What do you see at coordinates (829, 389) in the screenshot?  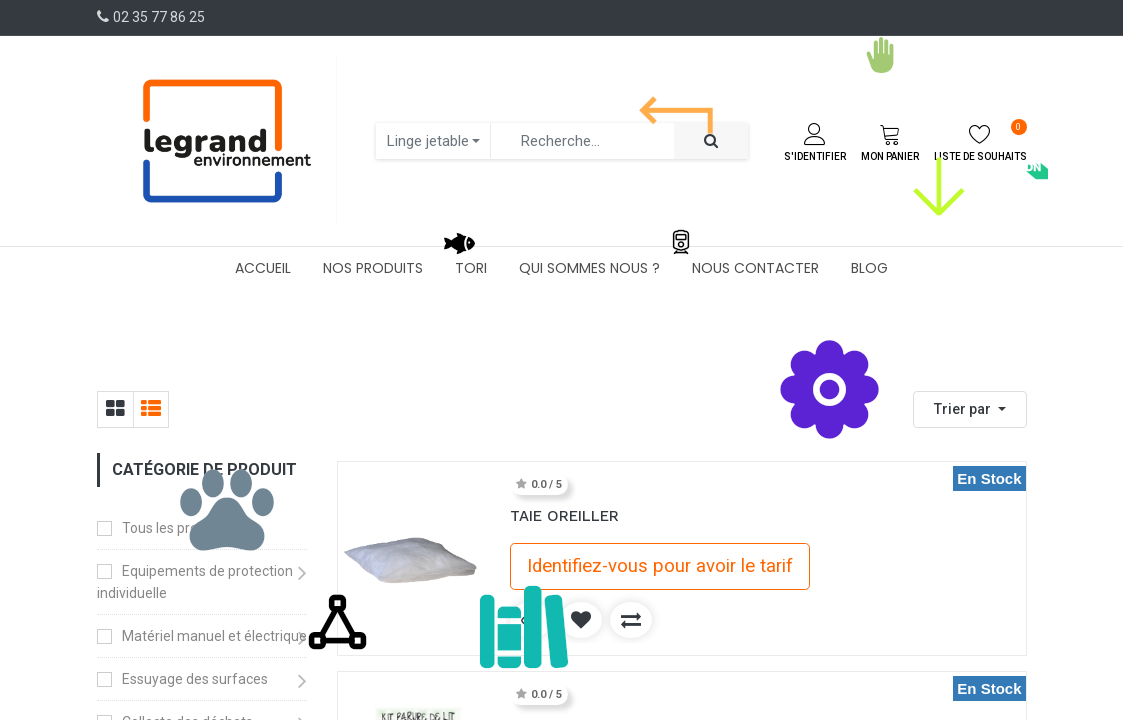 I see `access garden or plant care features` at bounding box center [829, 389].